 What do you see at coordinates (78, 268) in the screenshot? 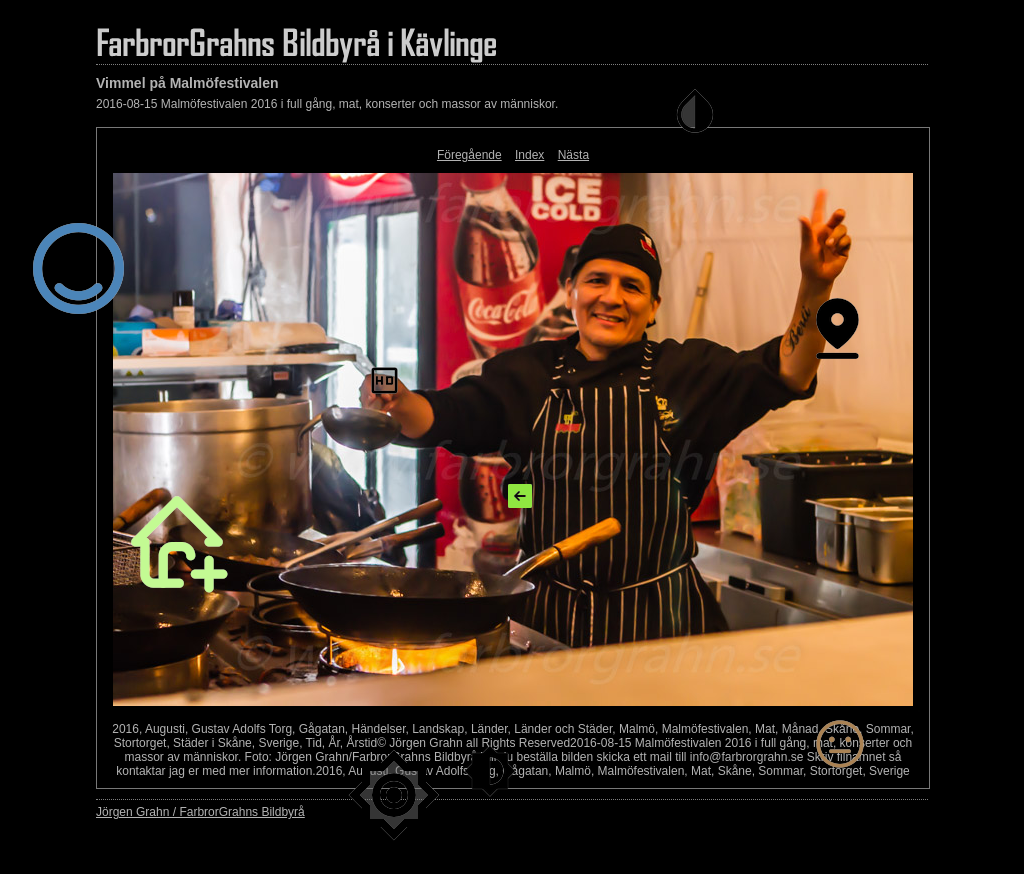
I see `apply inner shadow effect to bottom edge` at bounding box center [78, 268].